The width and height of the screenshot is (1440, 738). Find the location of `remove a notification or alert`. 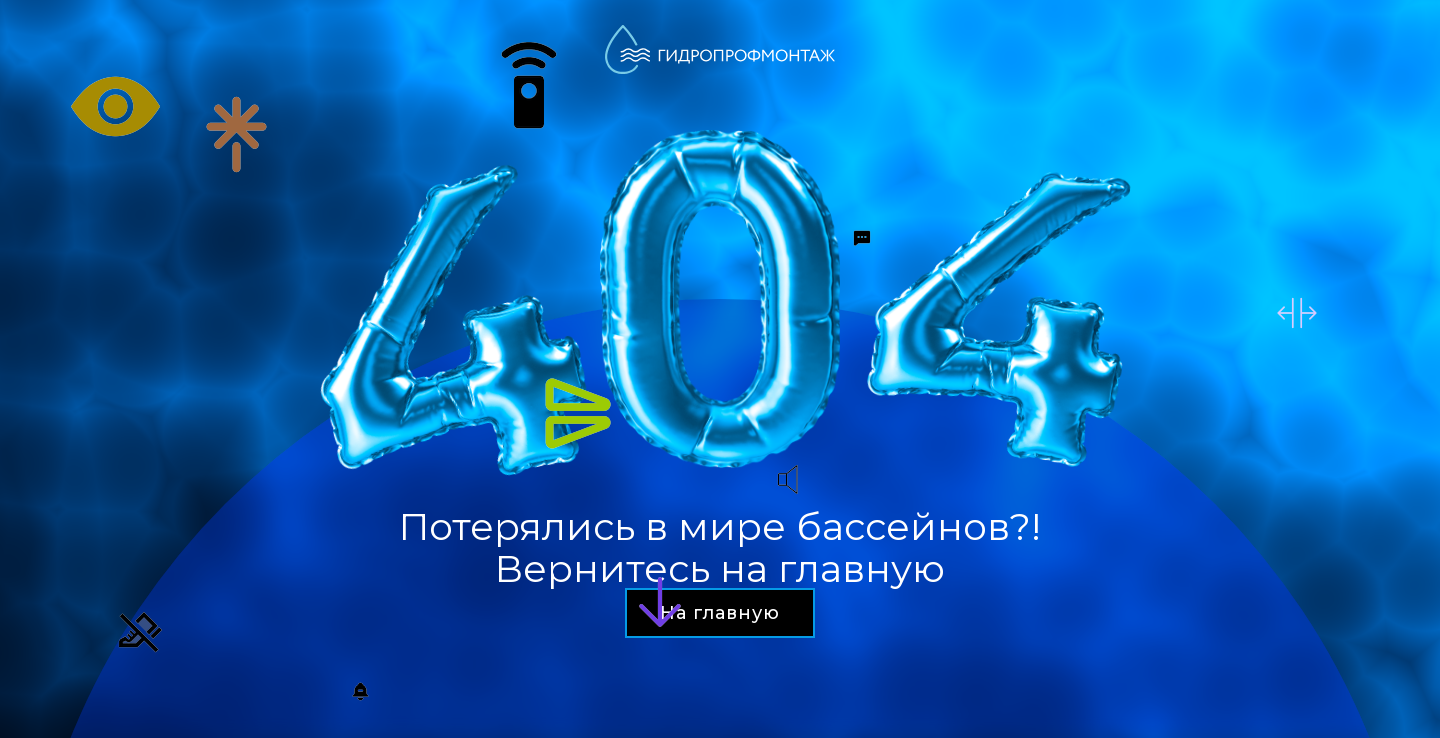

remove a notification or alert is located at coordinates (360, 691).